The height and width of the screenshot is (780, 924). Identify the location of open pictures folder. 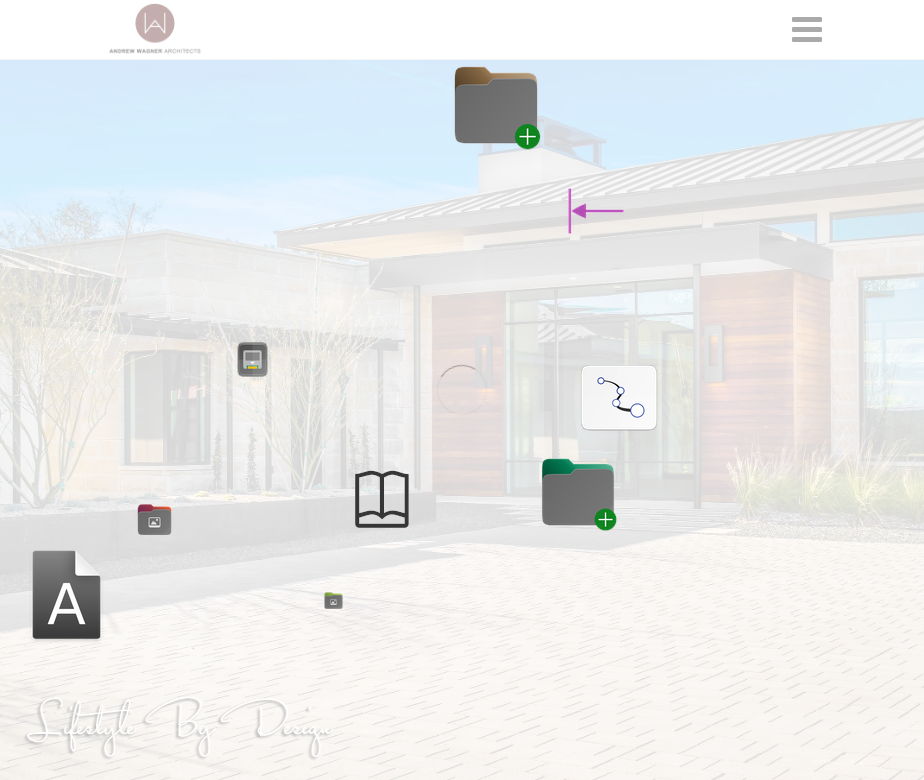
(333, 600).